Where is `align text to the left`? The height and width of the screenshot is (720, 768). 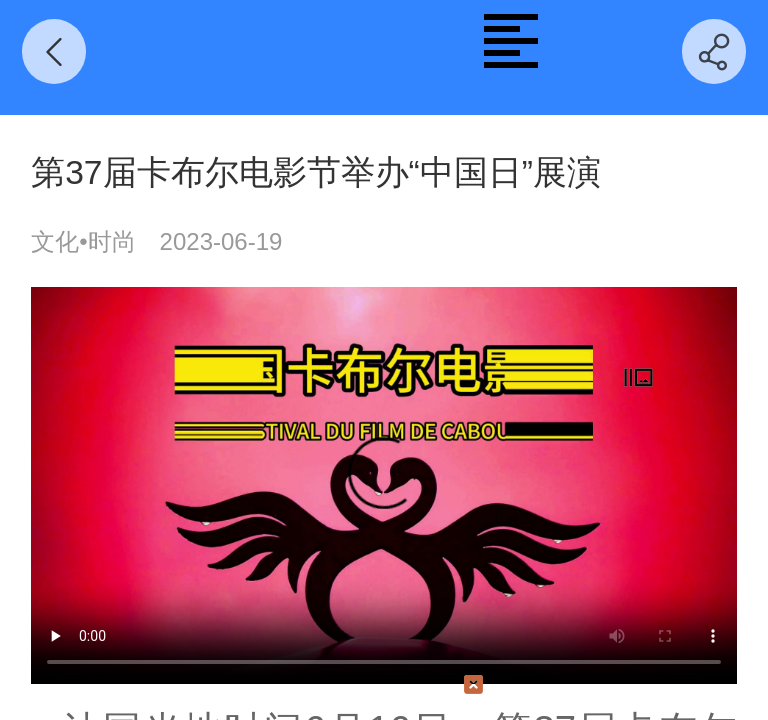 align text to the left is located at coordinates (511, 41).